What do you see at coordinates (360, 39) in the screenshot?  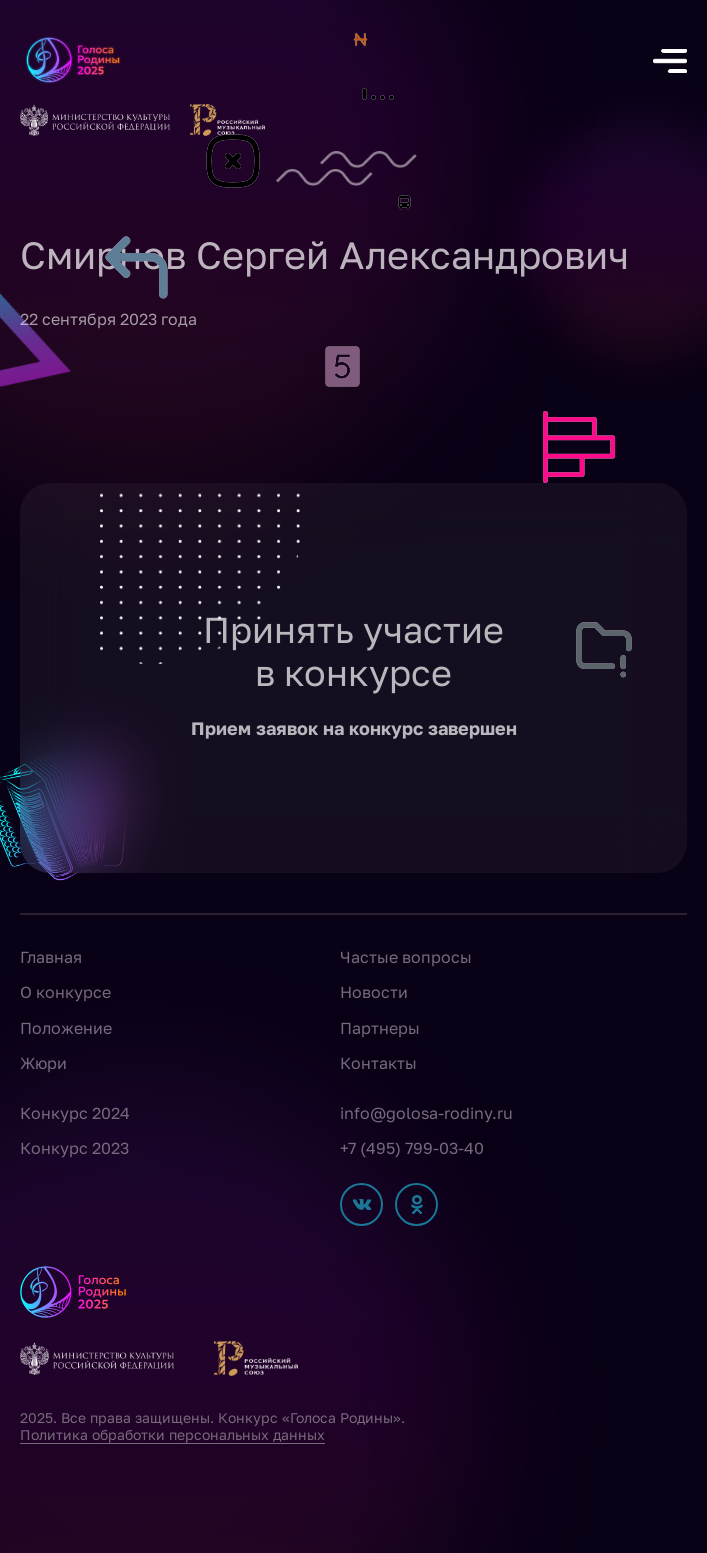 I see `nigerian naira currency symbol` at bounding box center [360, 39].